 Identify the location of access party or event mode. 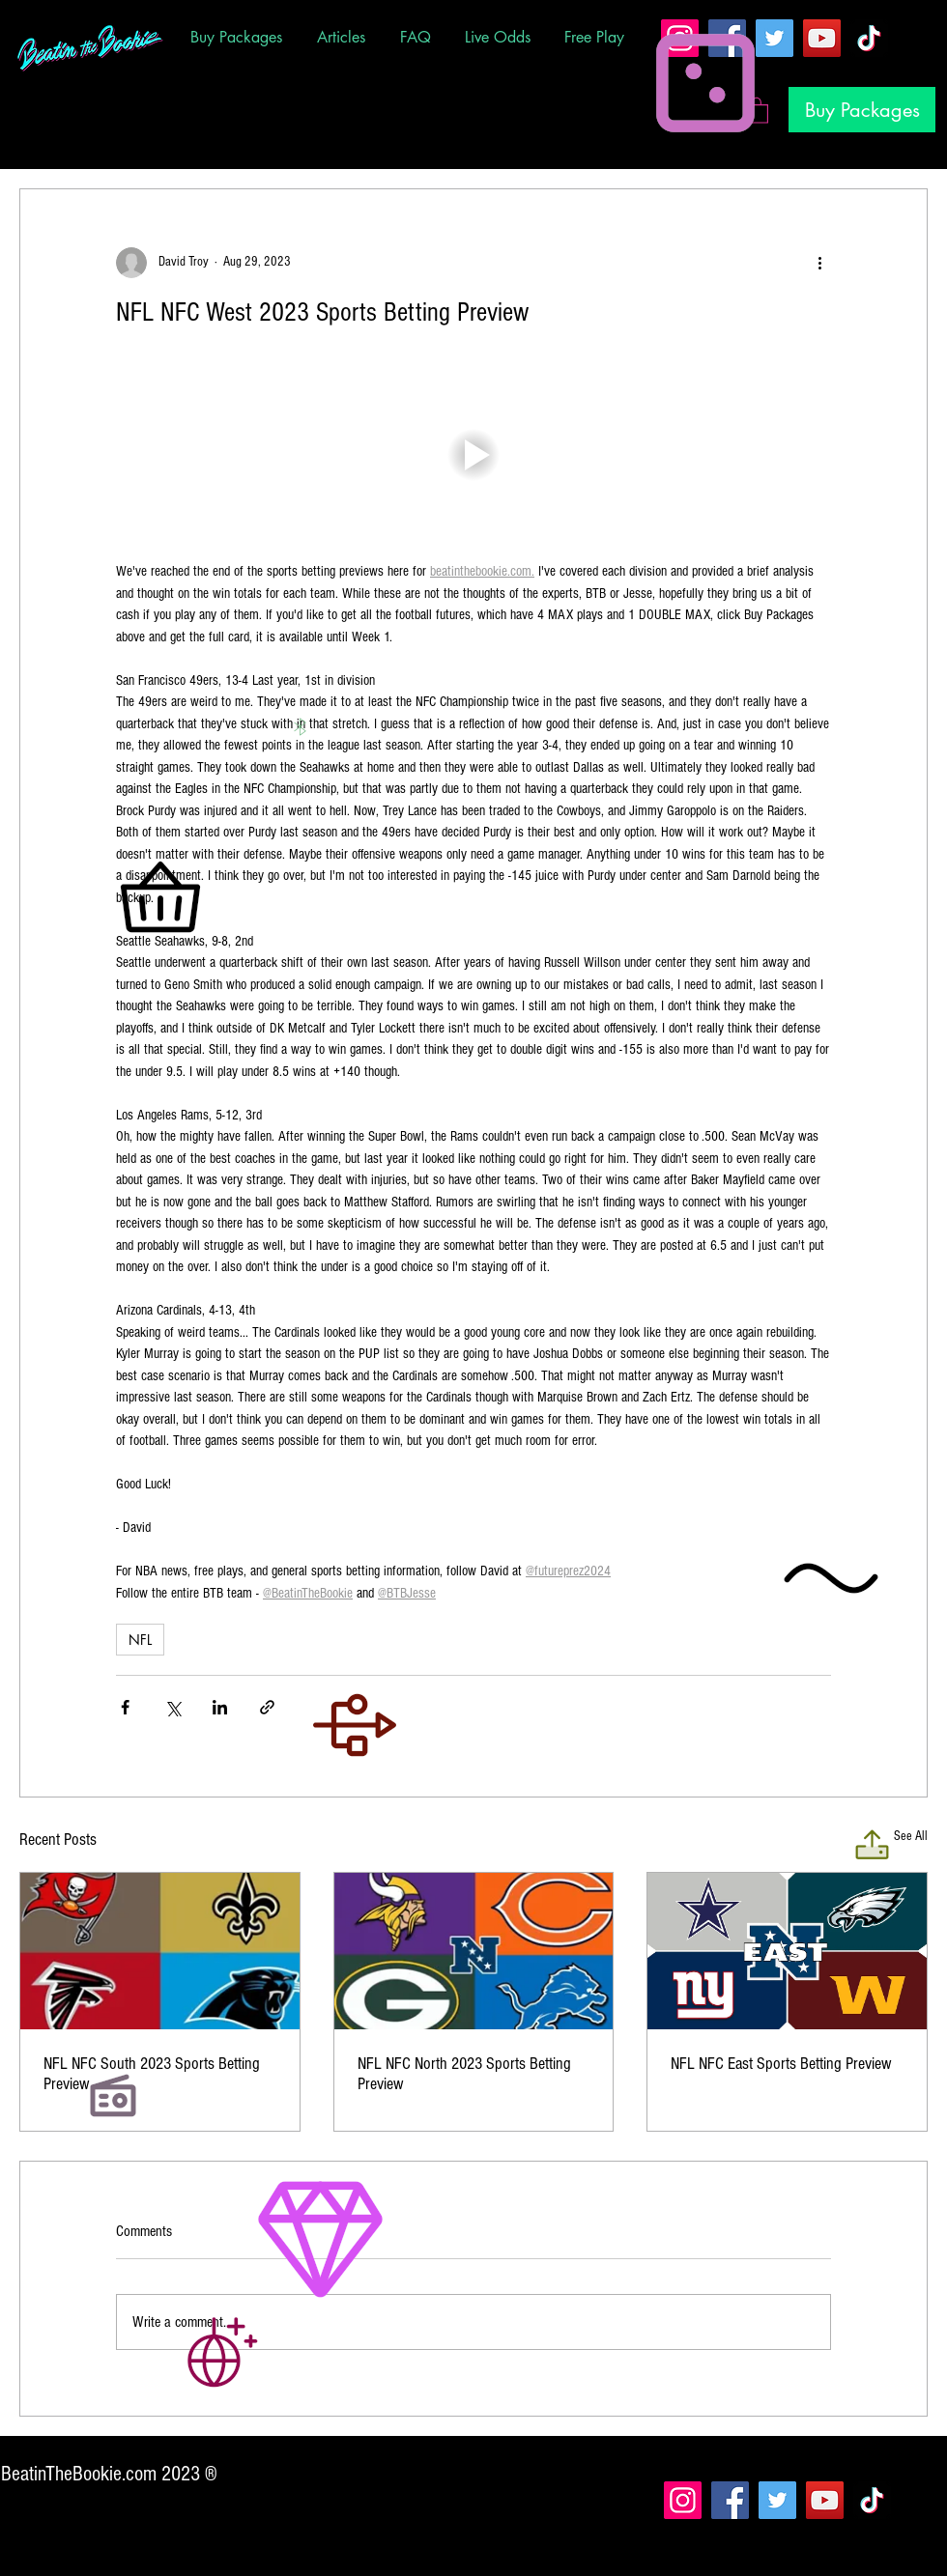
(218, 2353).